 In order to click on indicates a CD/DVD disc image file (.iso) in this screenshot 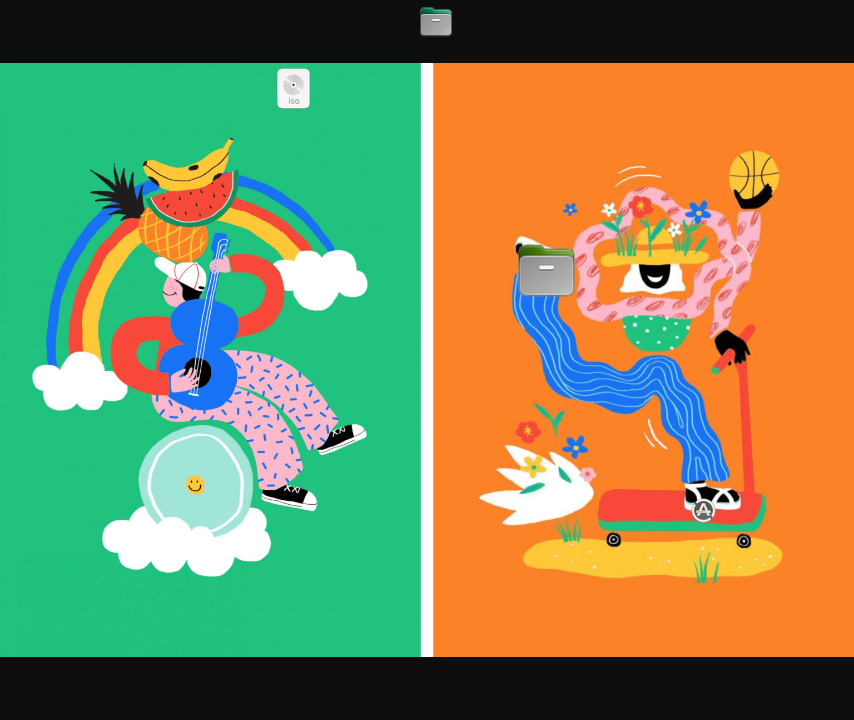, I will do `click(293, 88)`.